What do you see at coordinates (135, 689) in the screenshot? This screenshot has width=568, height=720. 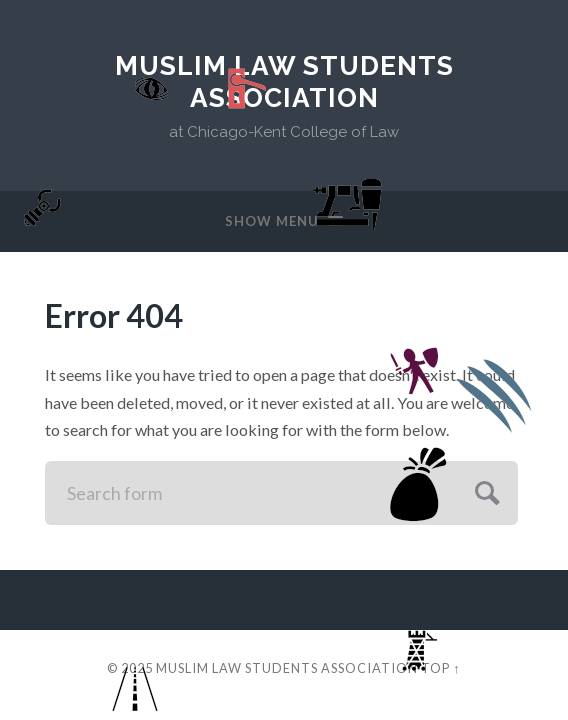 I see `view directions or navigation options` at bounding box center [135, 689].